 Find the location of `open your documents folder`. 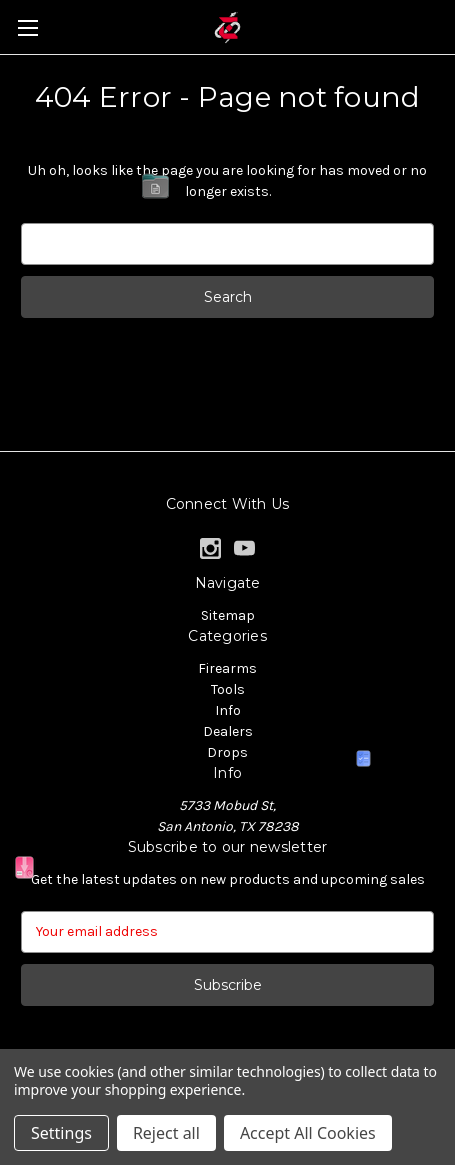

open your documents folder is located at coordinates (155, 185).